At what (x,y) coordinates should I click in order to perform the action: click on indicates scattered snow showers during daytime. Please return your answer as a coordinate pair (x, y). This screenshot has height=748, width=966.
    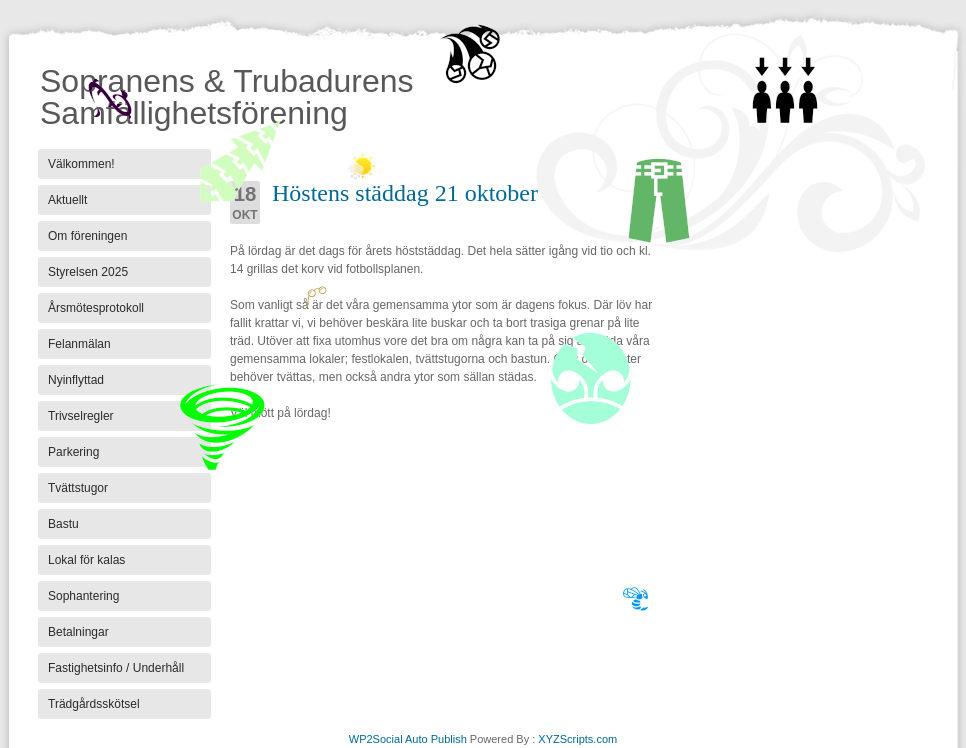
    Looking at the image, I should click on (361, 166).